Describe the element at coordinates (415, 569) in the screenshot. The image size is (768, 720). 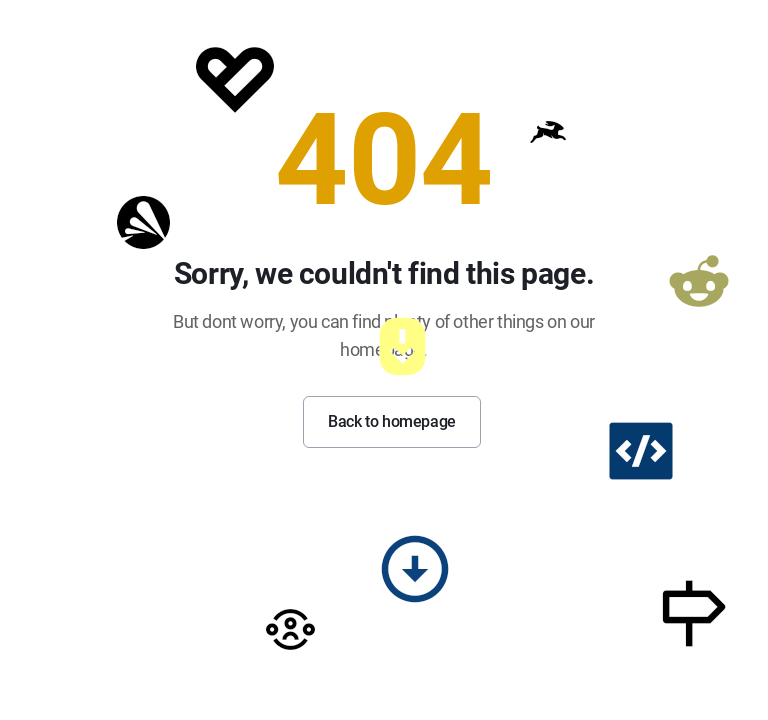
I see `download a file or content` at that location.